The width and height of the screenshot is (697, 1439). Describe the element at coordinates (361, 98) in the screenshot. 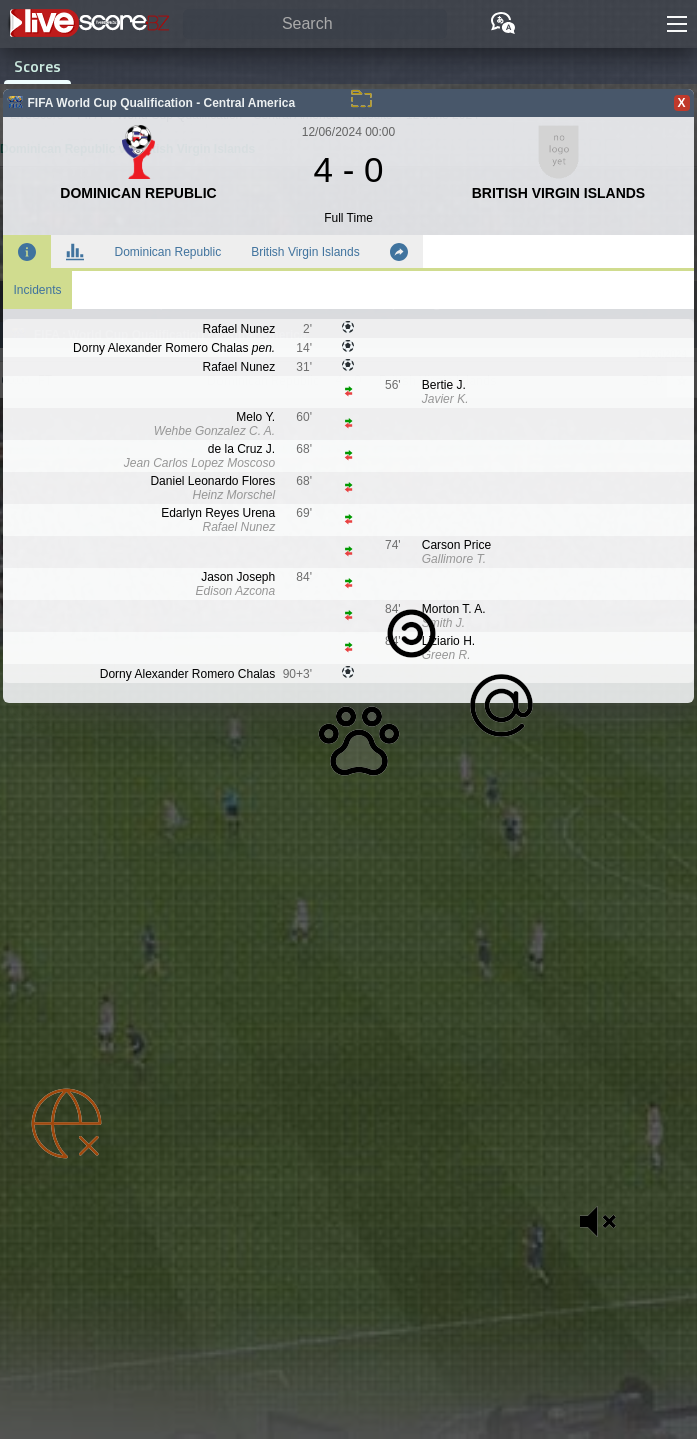

I see `create a new folder` at that location.